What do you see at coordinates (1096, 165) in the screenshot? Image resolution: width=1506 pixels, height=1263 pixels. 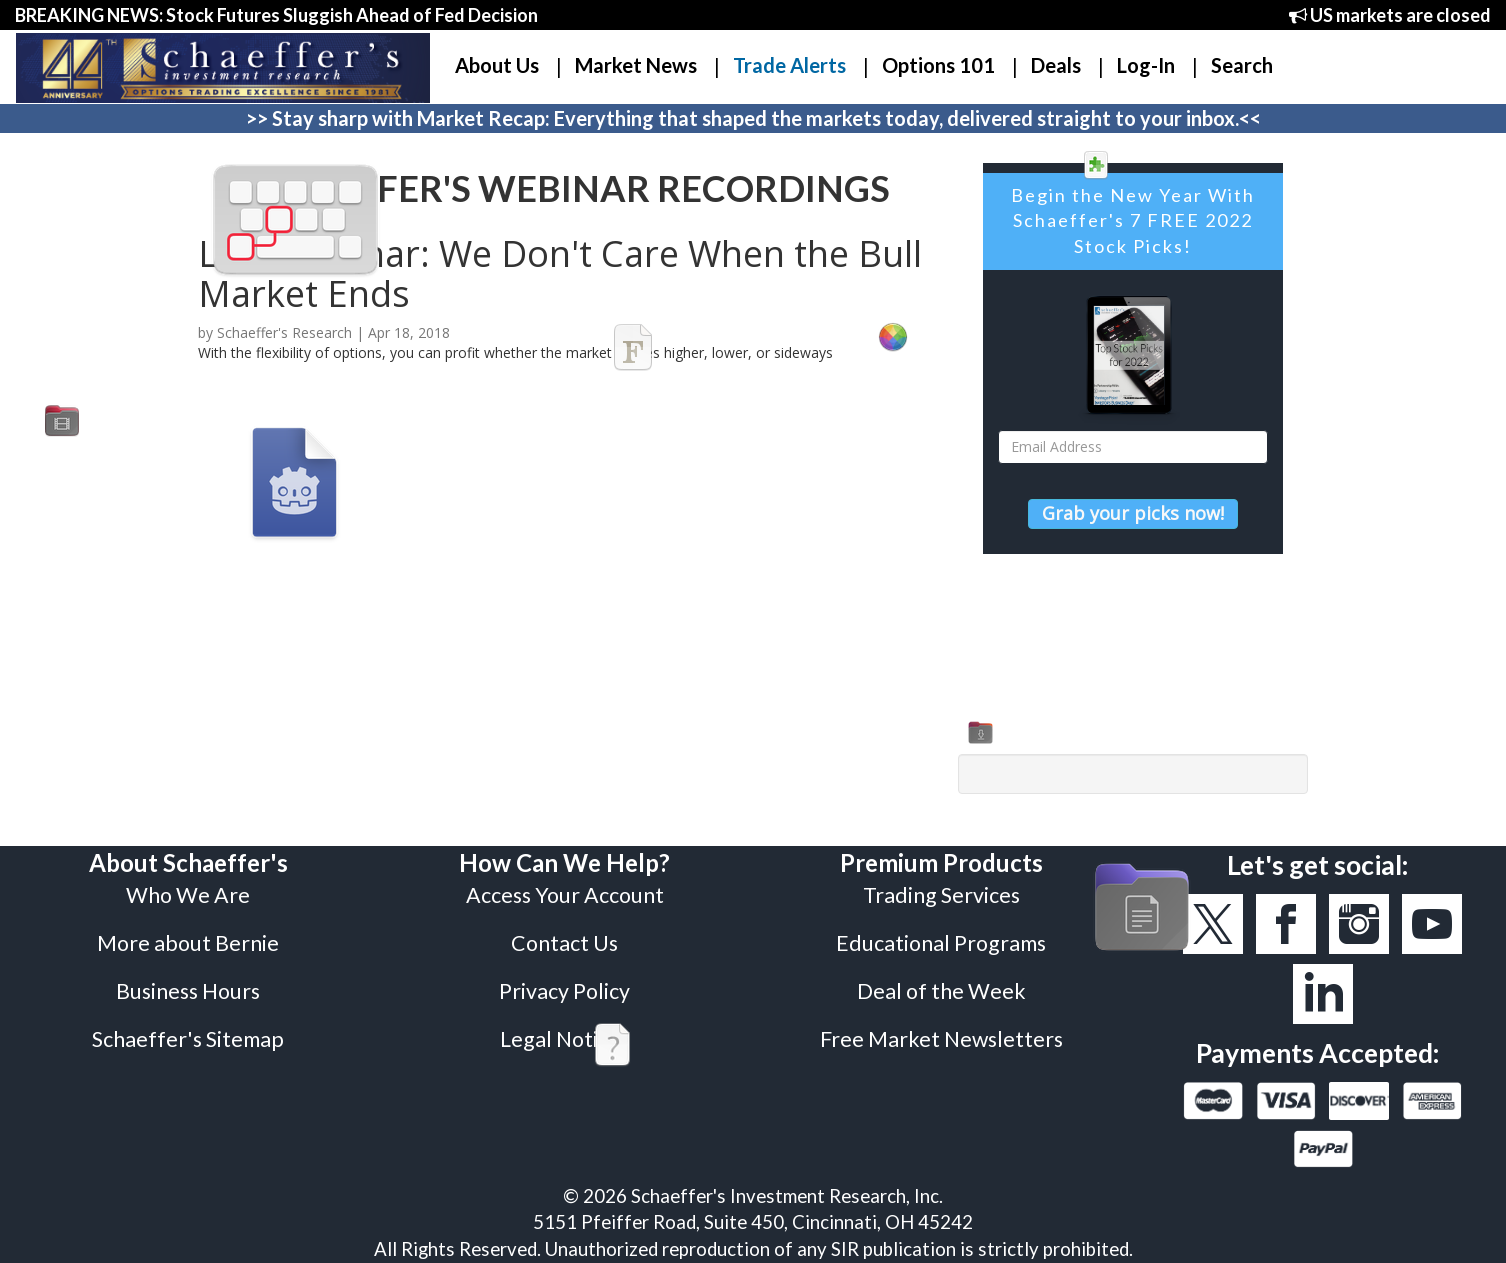 I see `install a browser extension or add-on` at bounding box center [1096, 165].